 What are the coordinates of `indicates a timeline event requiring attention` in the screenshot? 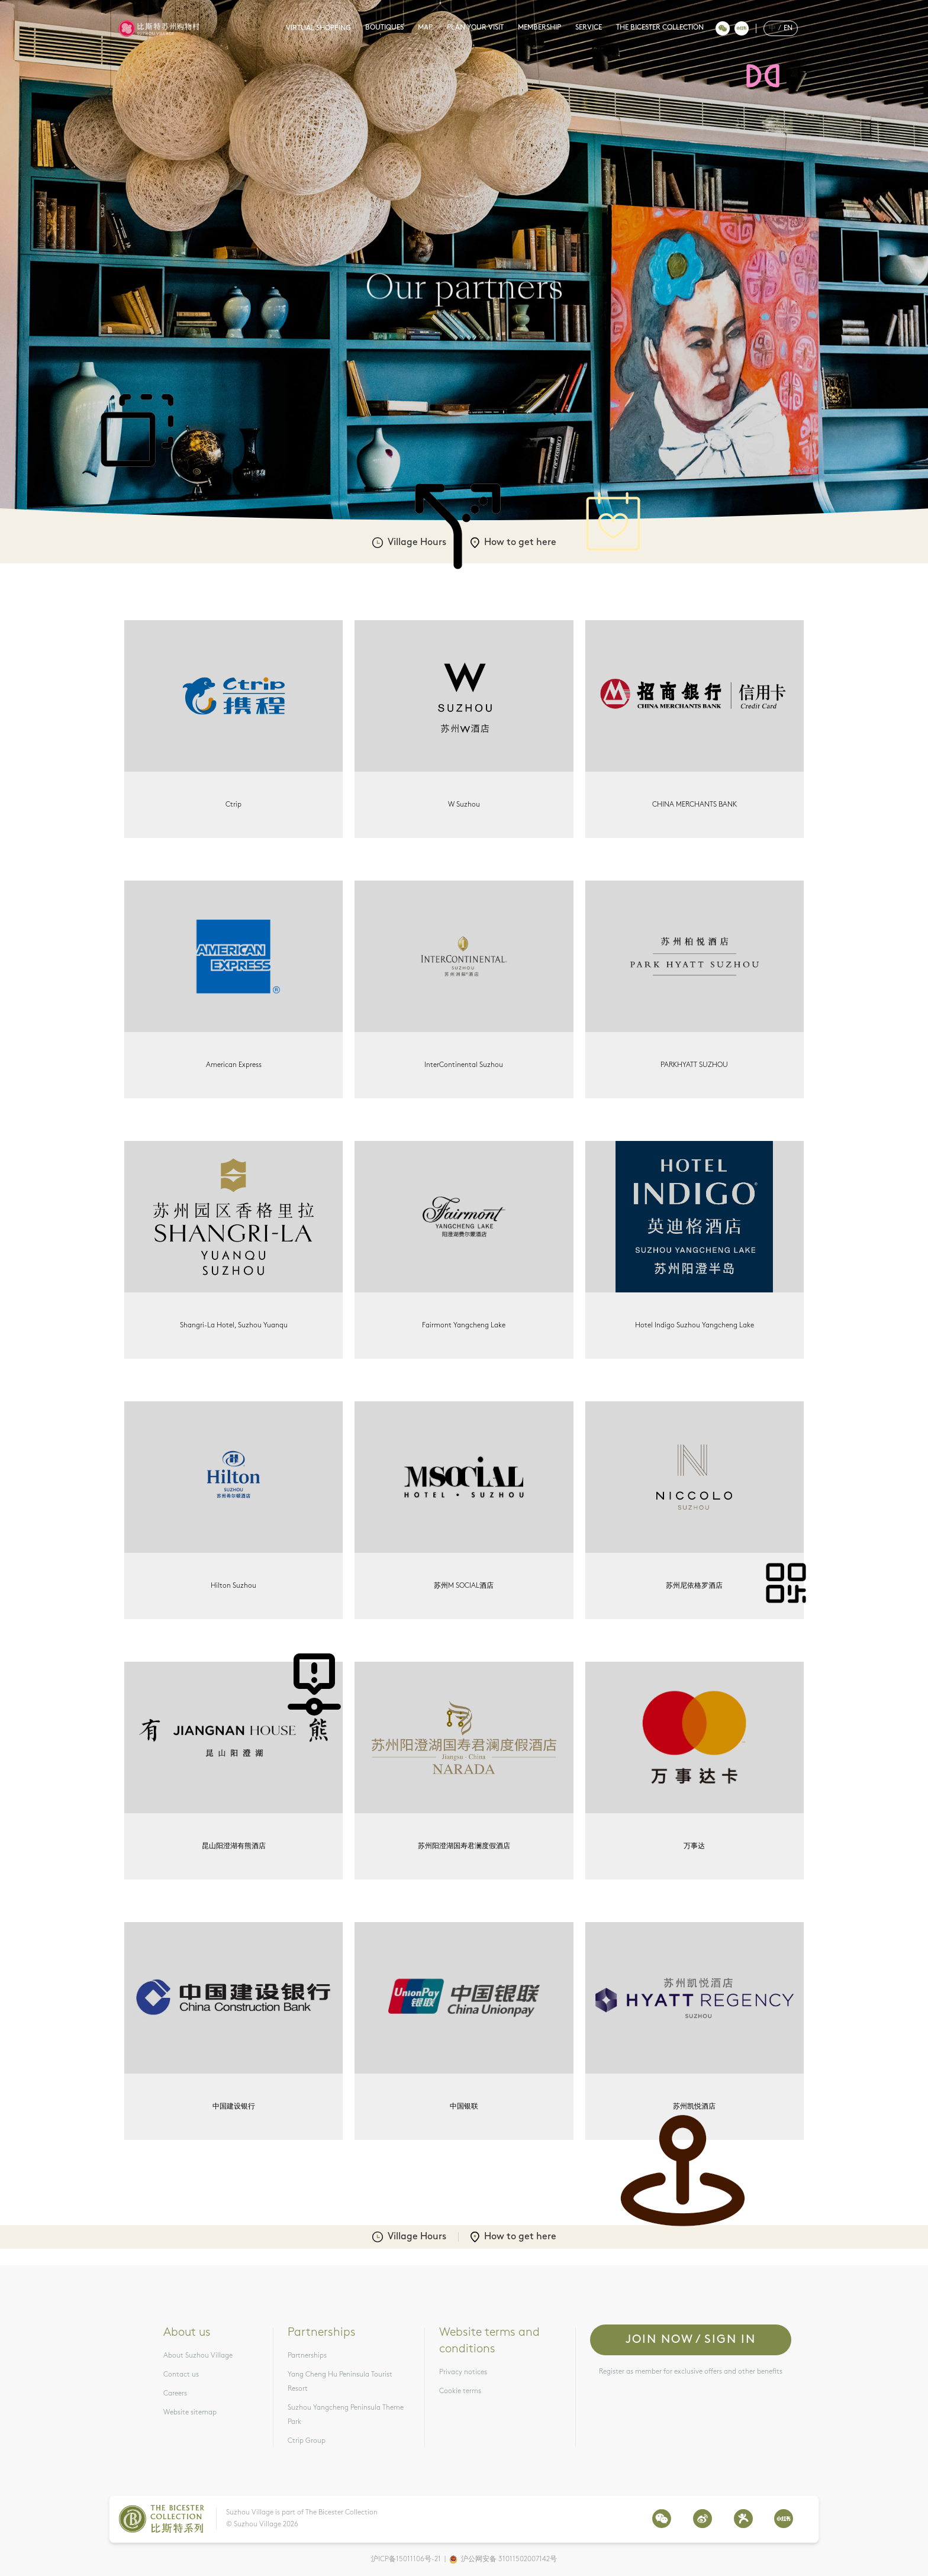 It's located at (314, 1683).